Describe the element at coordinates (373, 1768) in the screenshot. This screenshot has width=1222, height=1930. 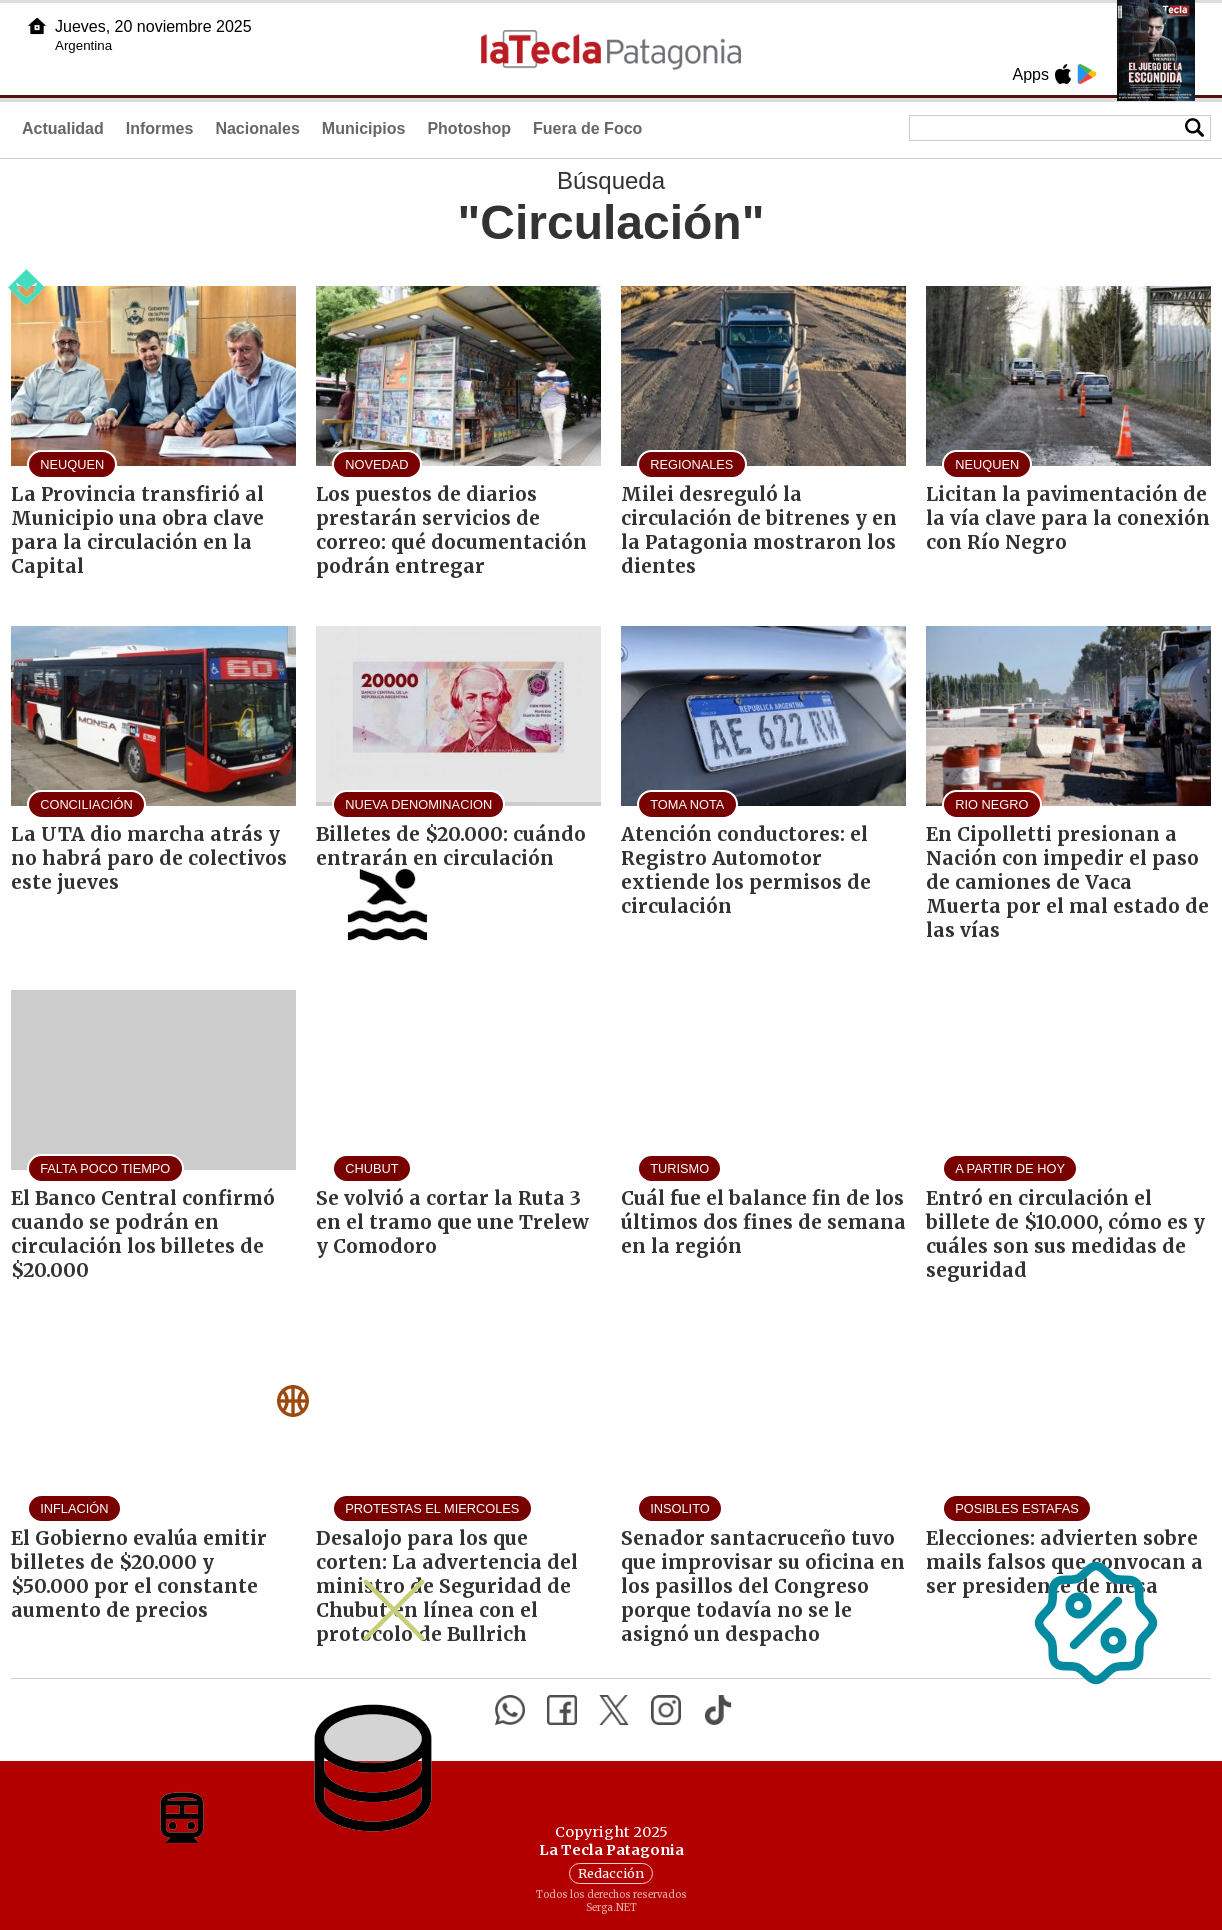
I see `access database or data storage` at that location.